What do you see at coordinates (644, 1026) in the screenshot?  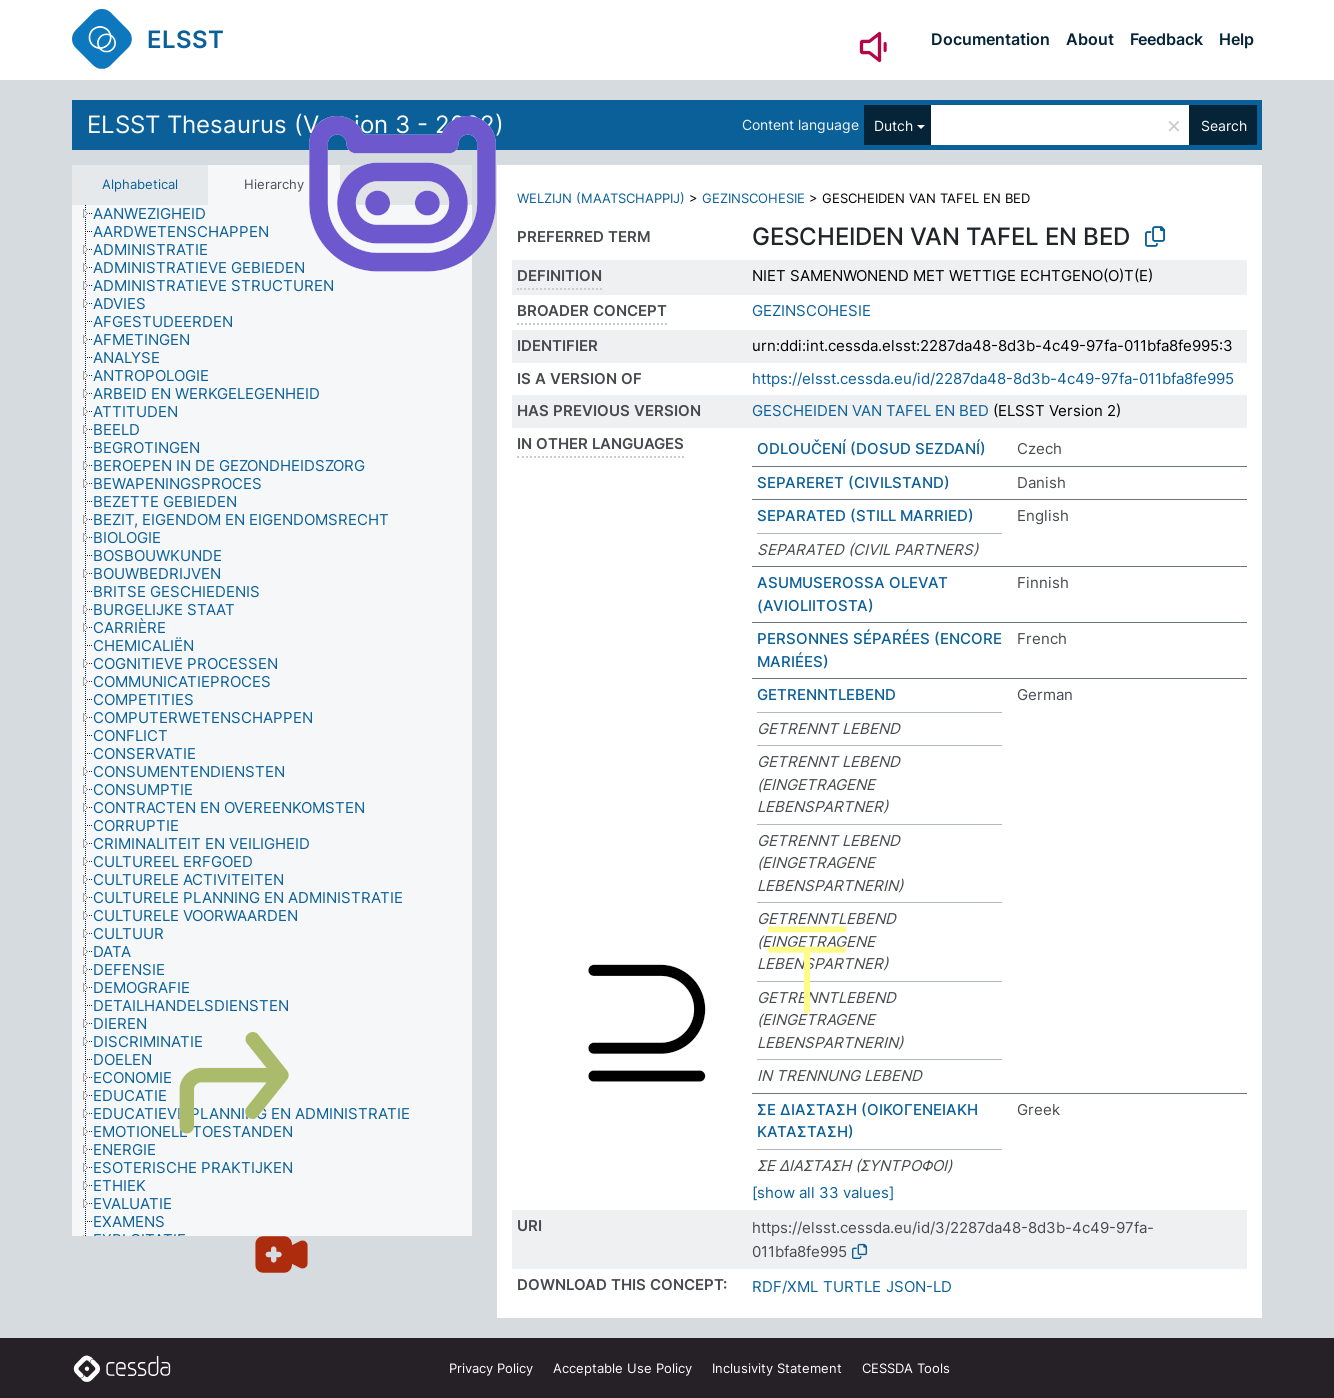 I see `indicates a superset relationship in mathematical notation` at bounding box center [644, 1026].